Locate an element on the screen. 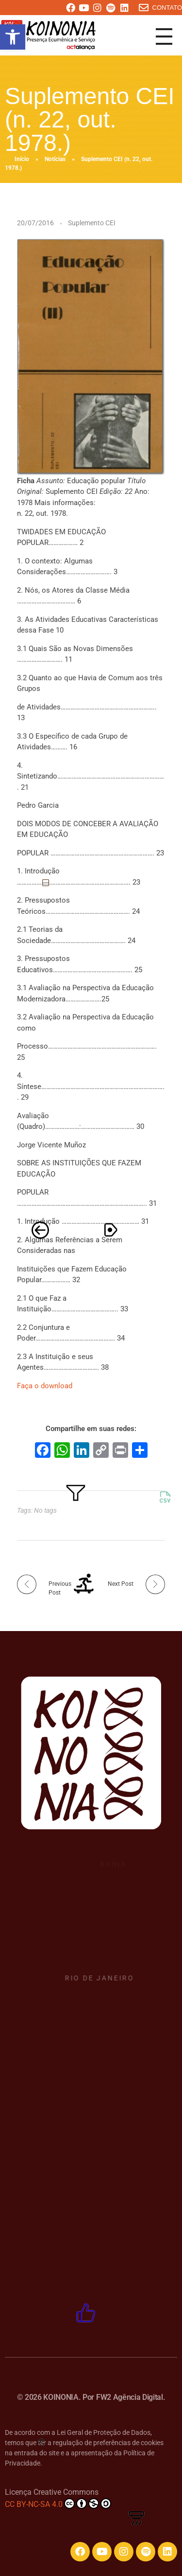 This screenshot has height=2576, width=182. go back to the previous page is located at coordinates (40, 1230).